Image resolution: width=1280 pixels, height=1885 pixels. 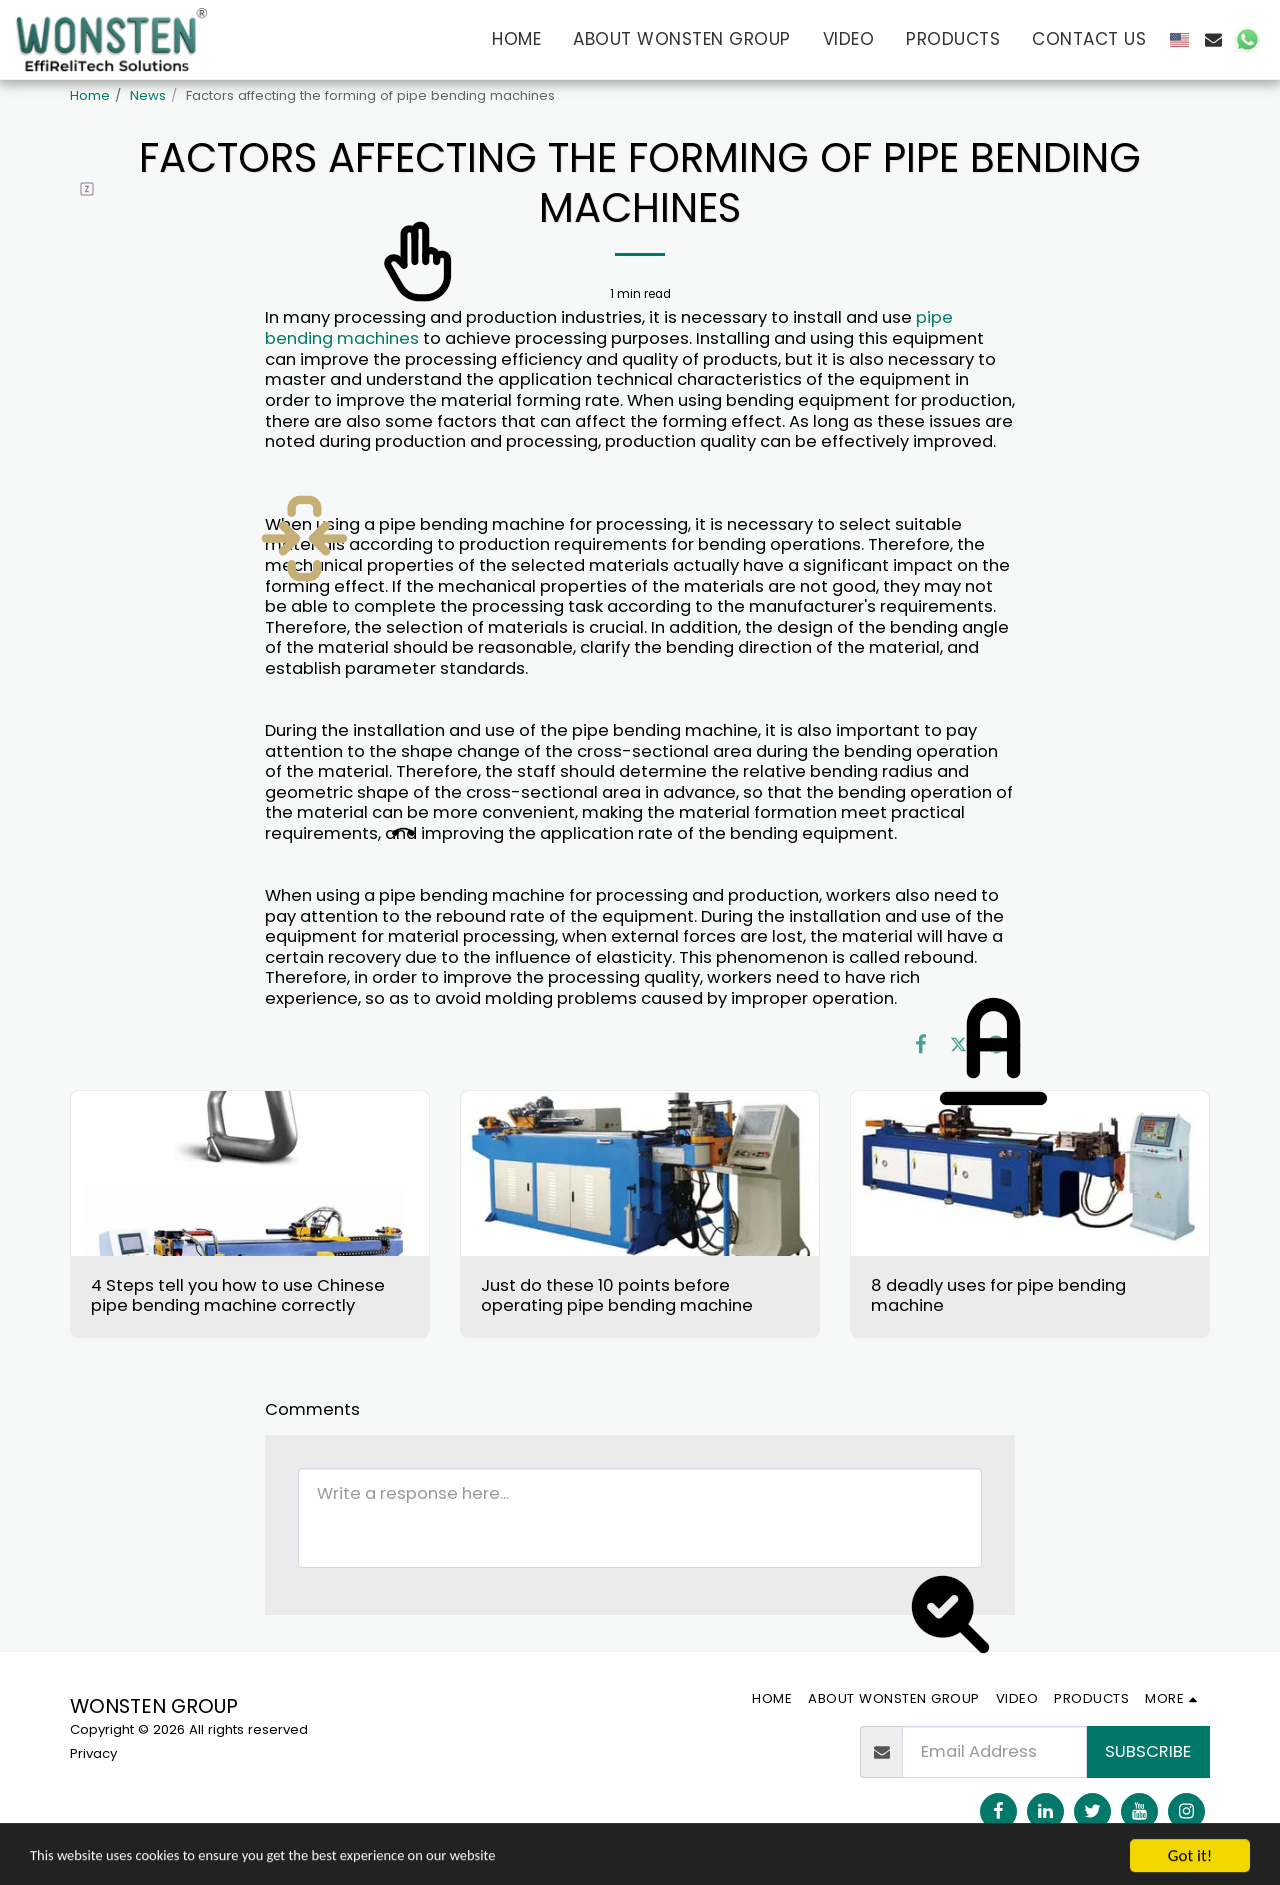 I want to click on end the current phone call, so click(x=403, y=832).